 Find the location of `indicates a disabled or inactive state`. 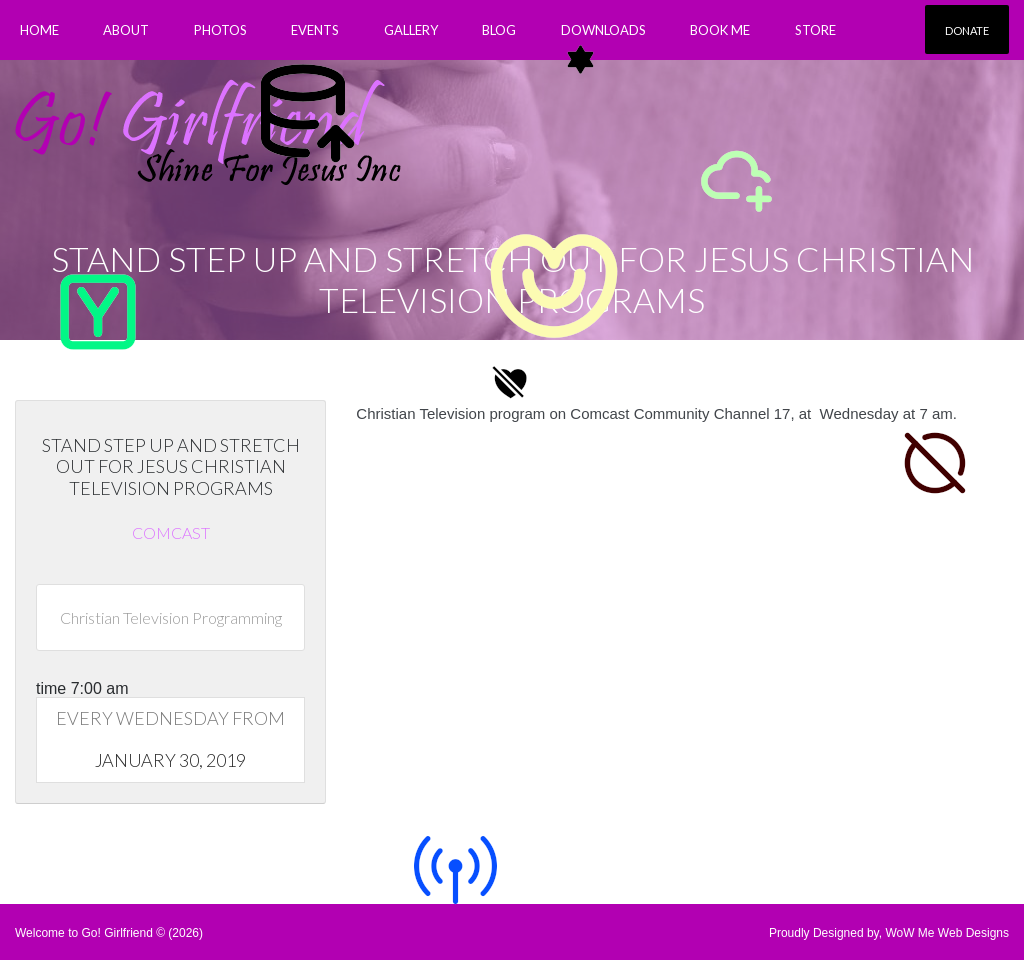

indicates a disabled or inactive state is located at coordinates (935, 463).